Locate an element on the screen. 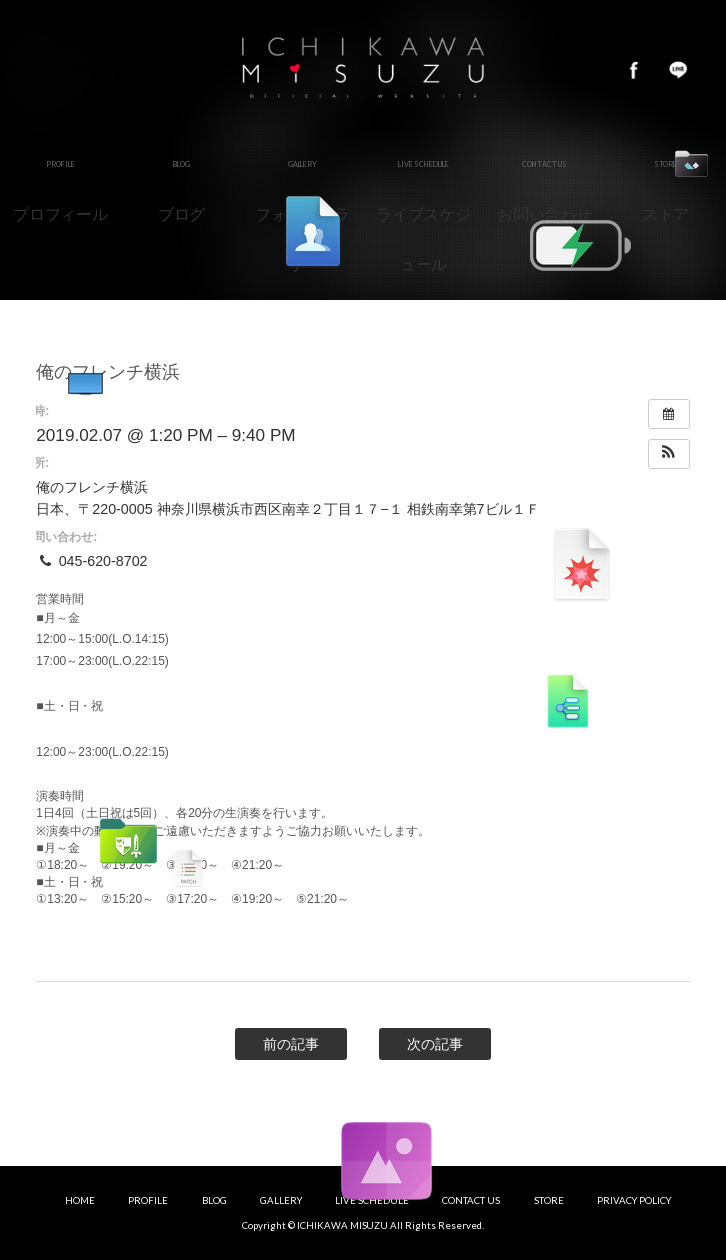 The image size is (726, 1260). external display or monitor connected is located at coordinates (85, 383).